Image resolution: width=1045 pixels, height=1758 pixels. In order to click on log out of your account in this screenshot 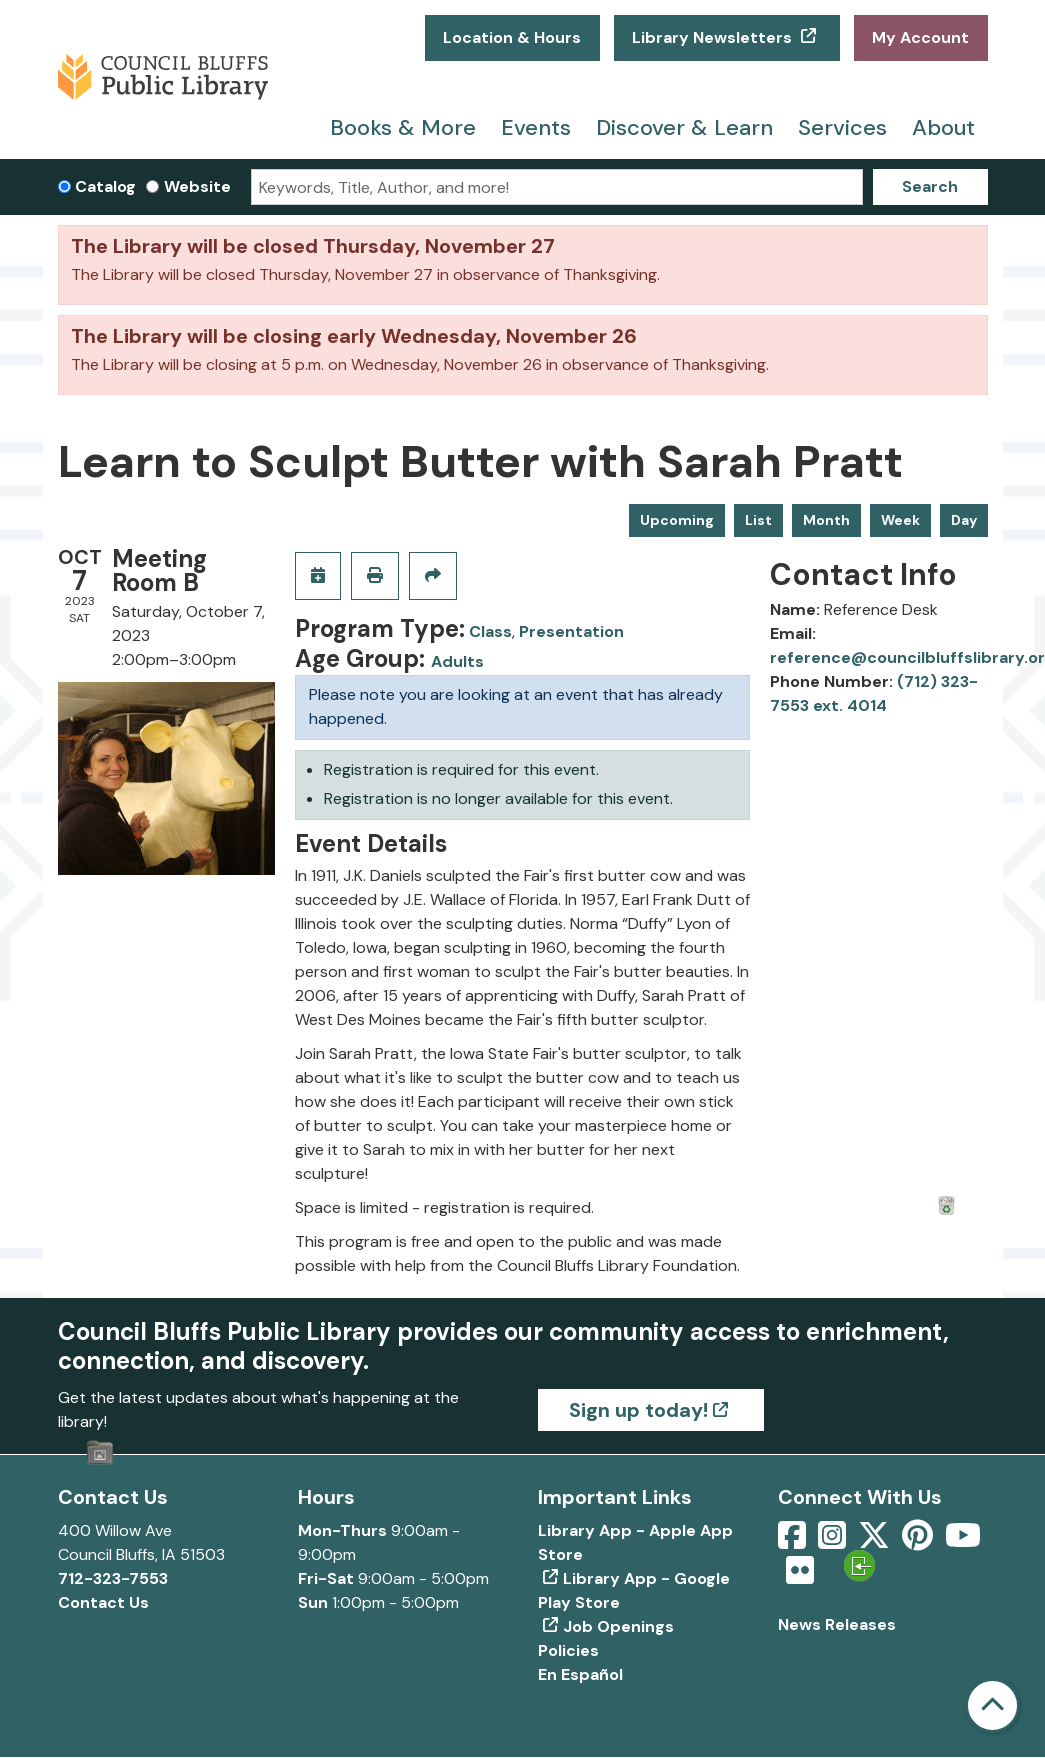, I will do `click(860, 1566)`.